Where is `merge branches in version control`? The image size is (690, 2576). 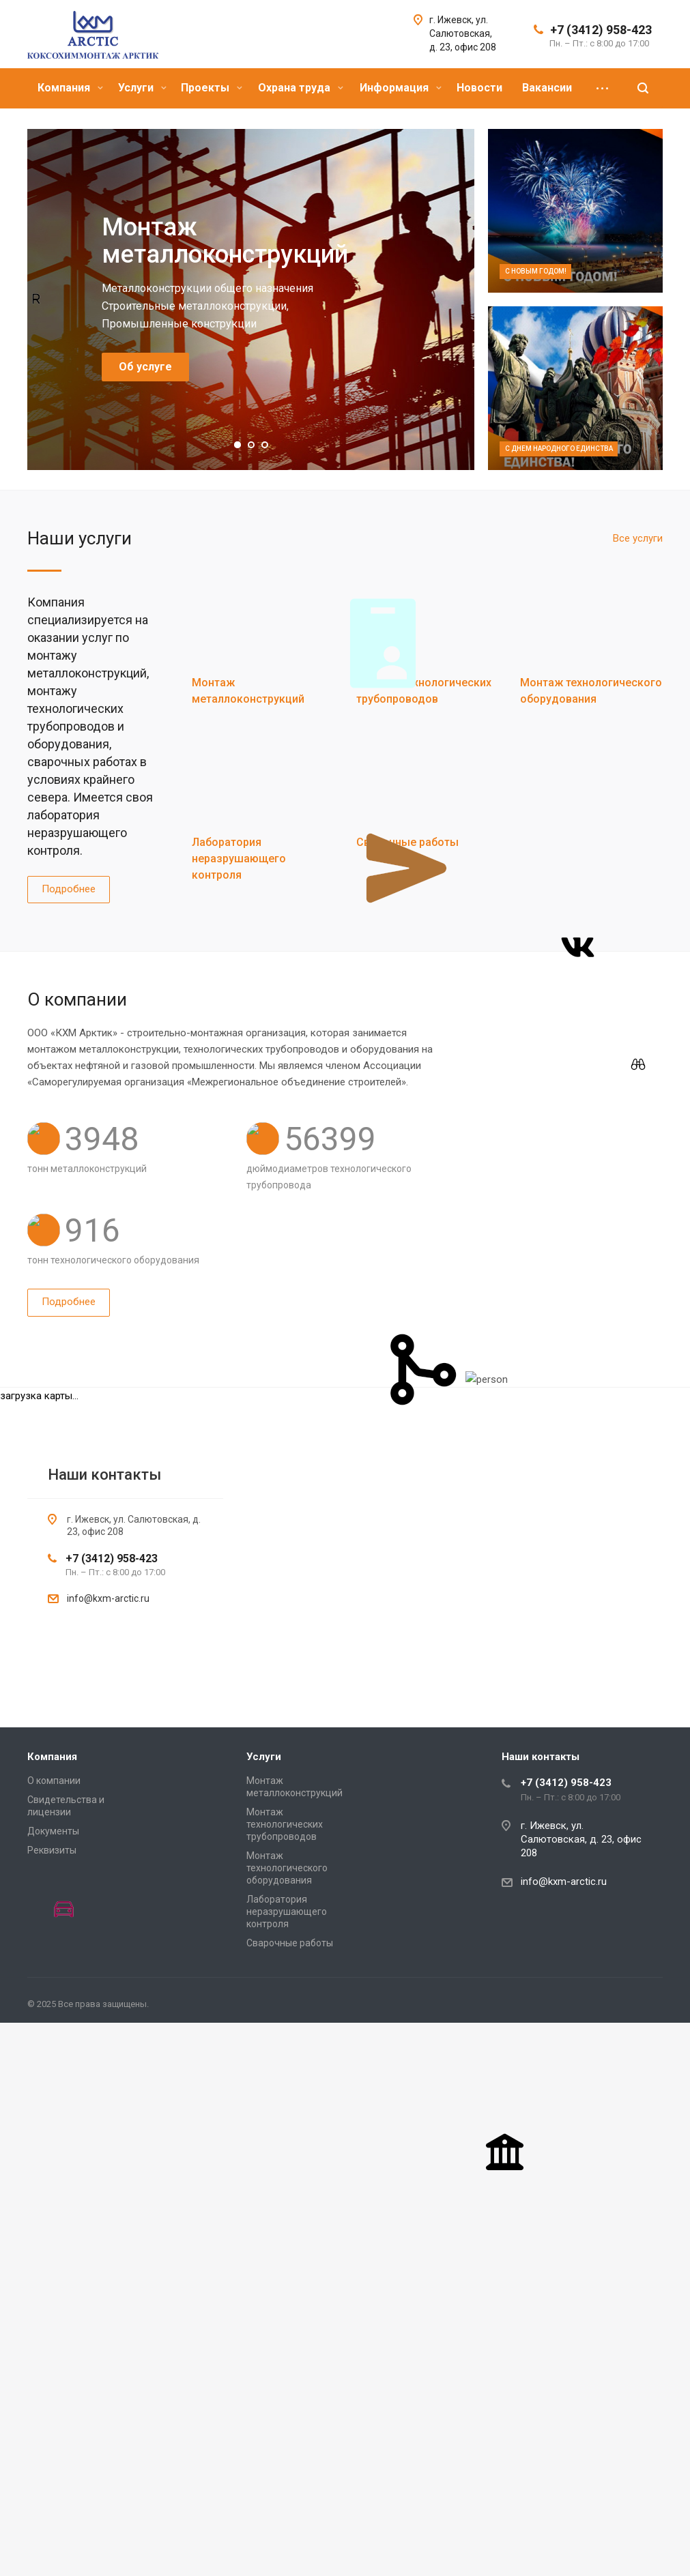
merge branches in version control is located at coordinates (418, 1369).